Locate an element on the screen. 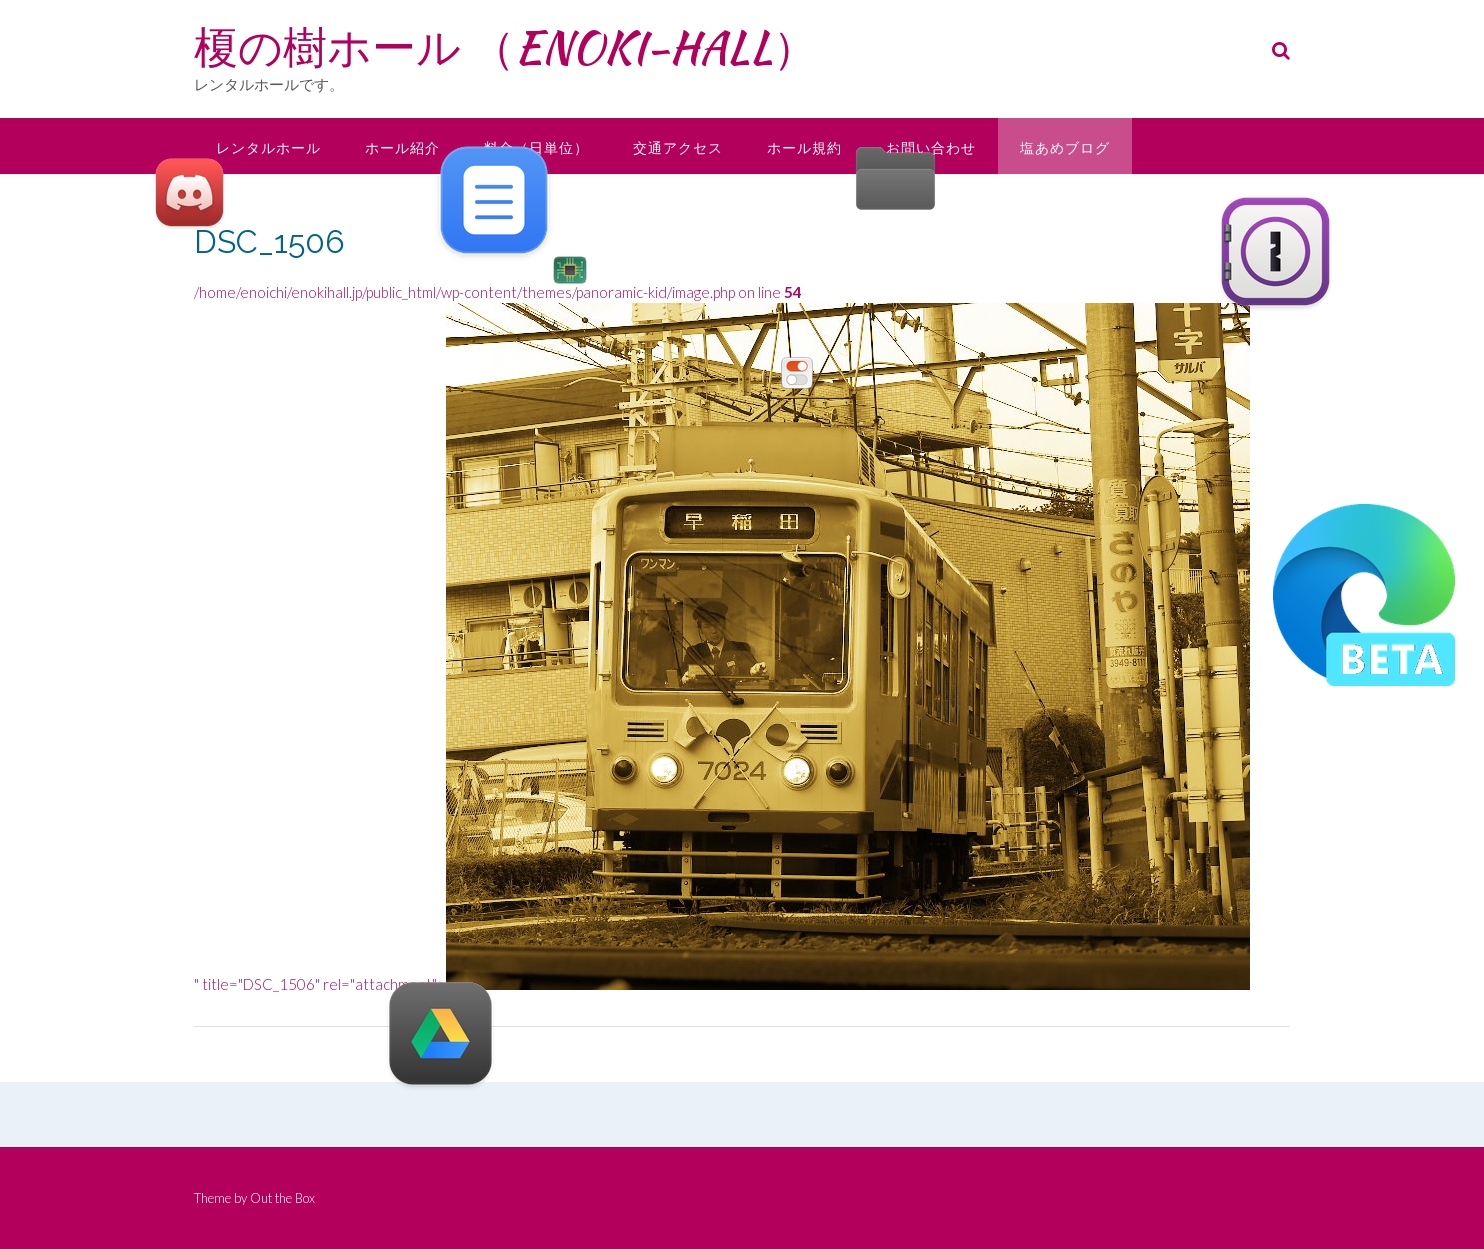  open Google Drive app is located at coordinates (440, 1033).